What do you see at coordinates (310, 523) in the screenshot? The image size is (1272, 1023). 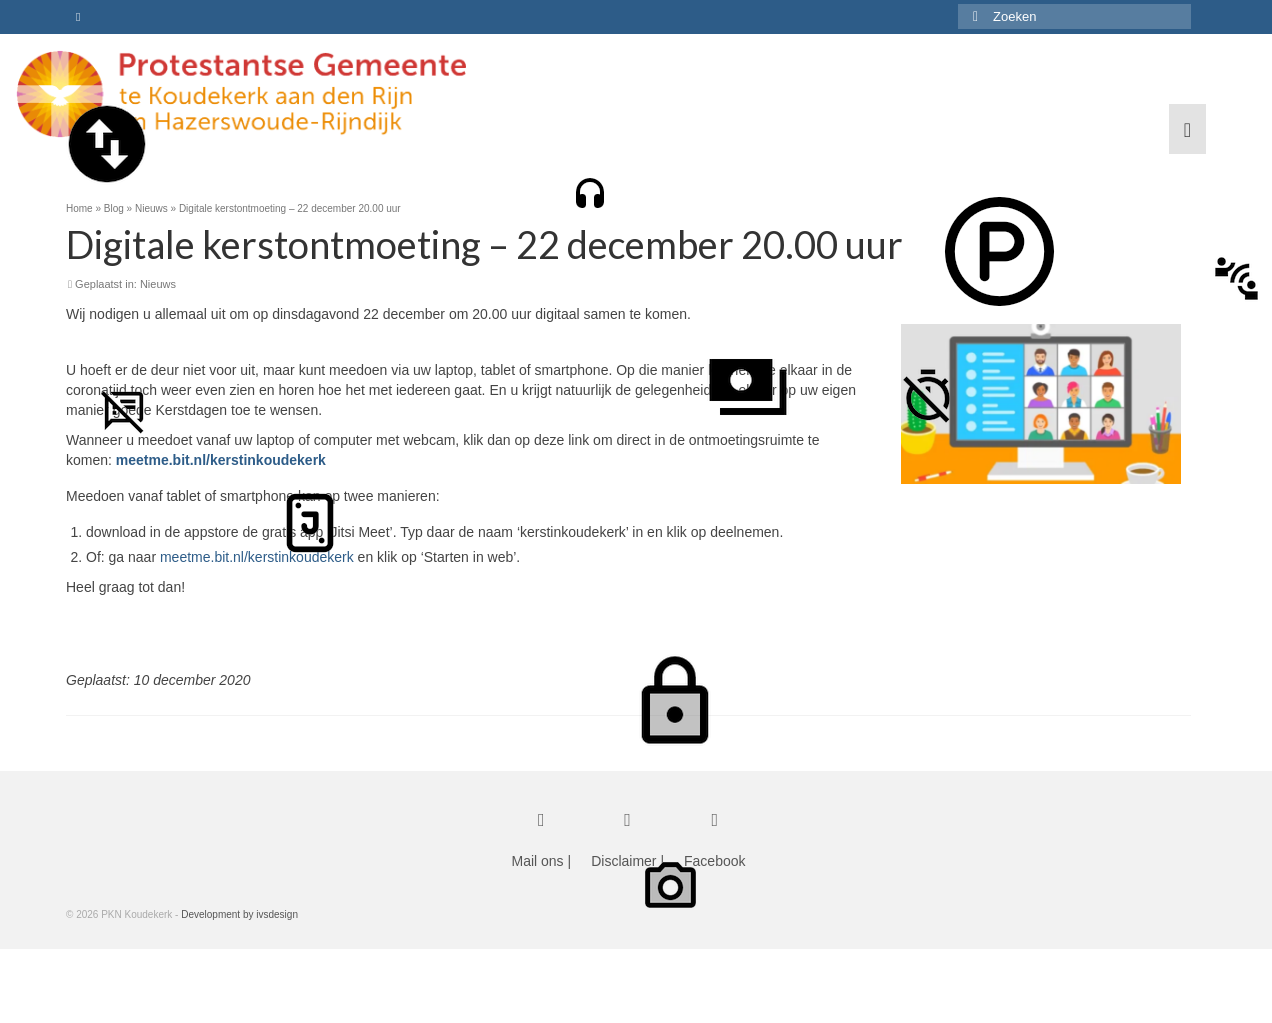 I see `jack playing card in a card game app` at bounding box center [310, 523].